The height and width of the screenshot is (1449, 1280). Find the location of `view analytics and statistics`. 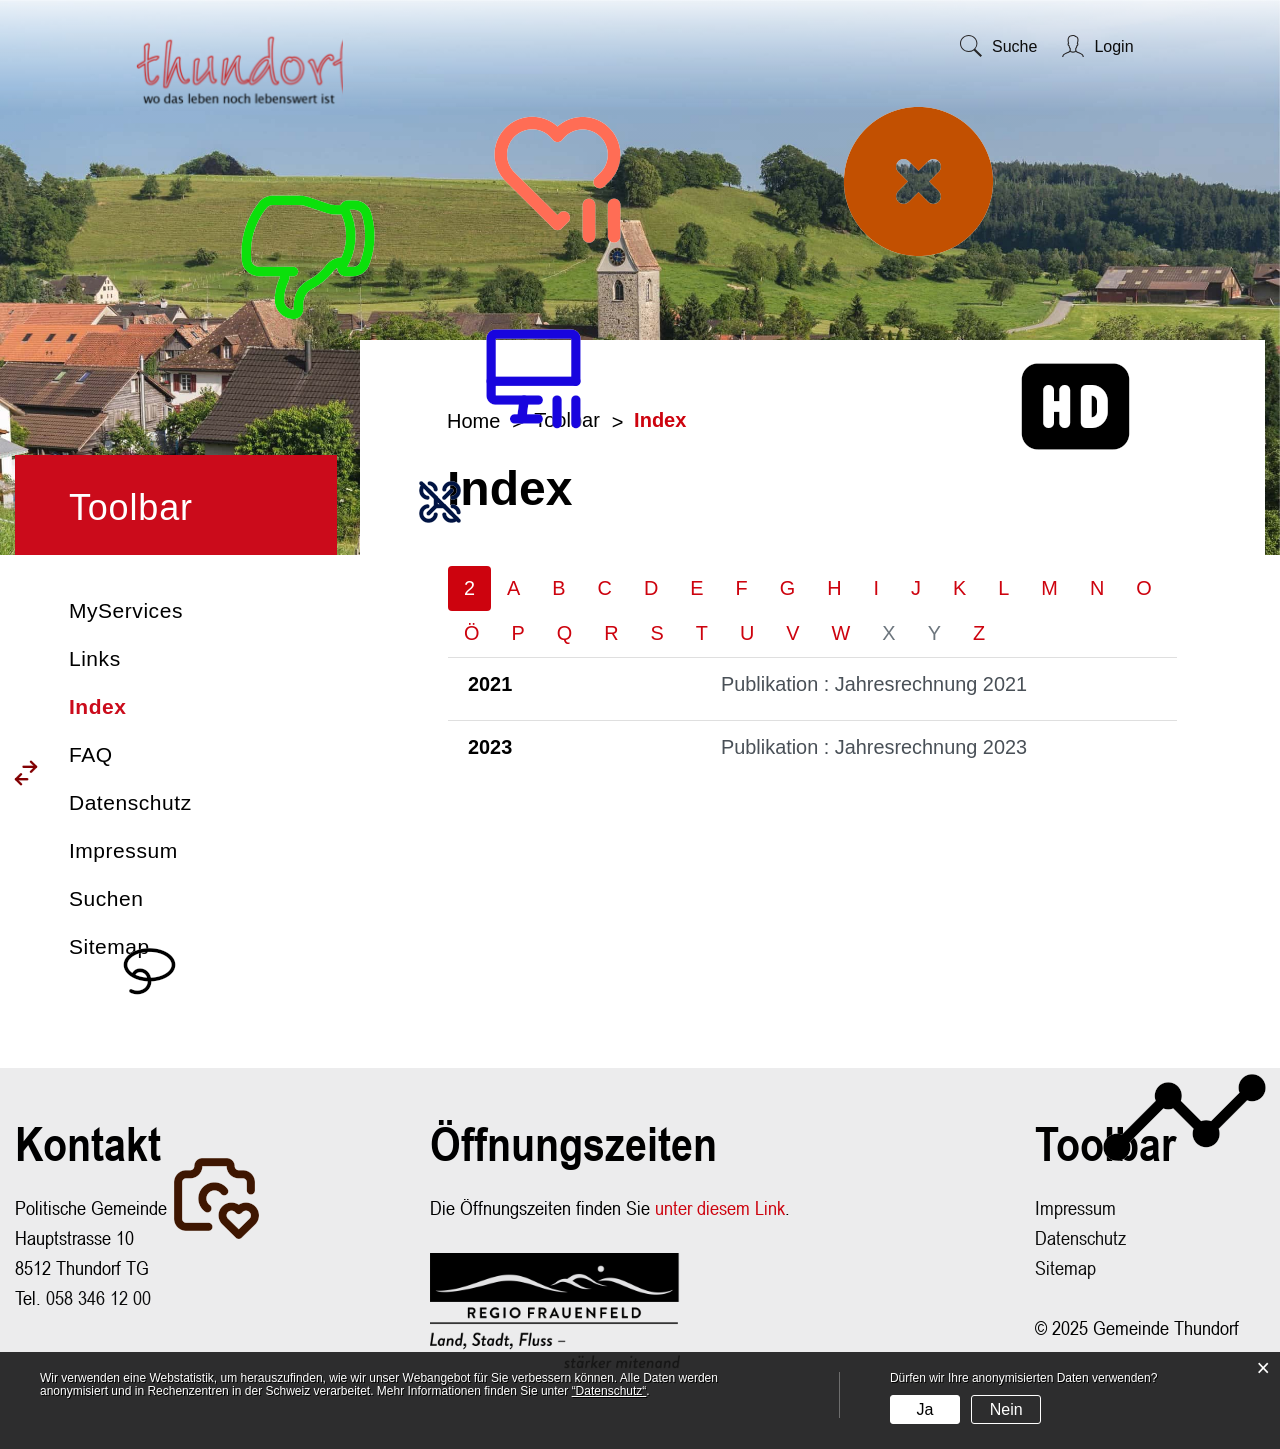

view analytics and statistics is located at coordinates (1184, 1117).